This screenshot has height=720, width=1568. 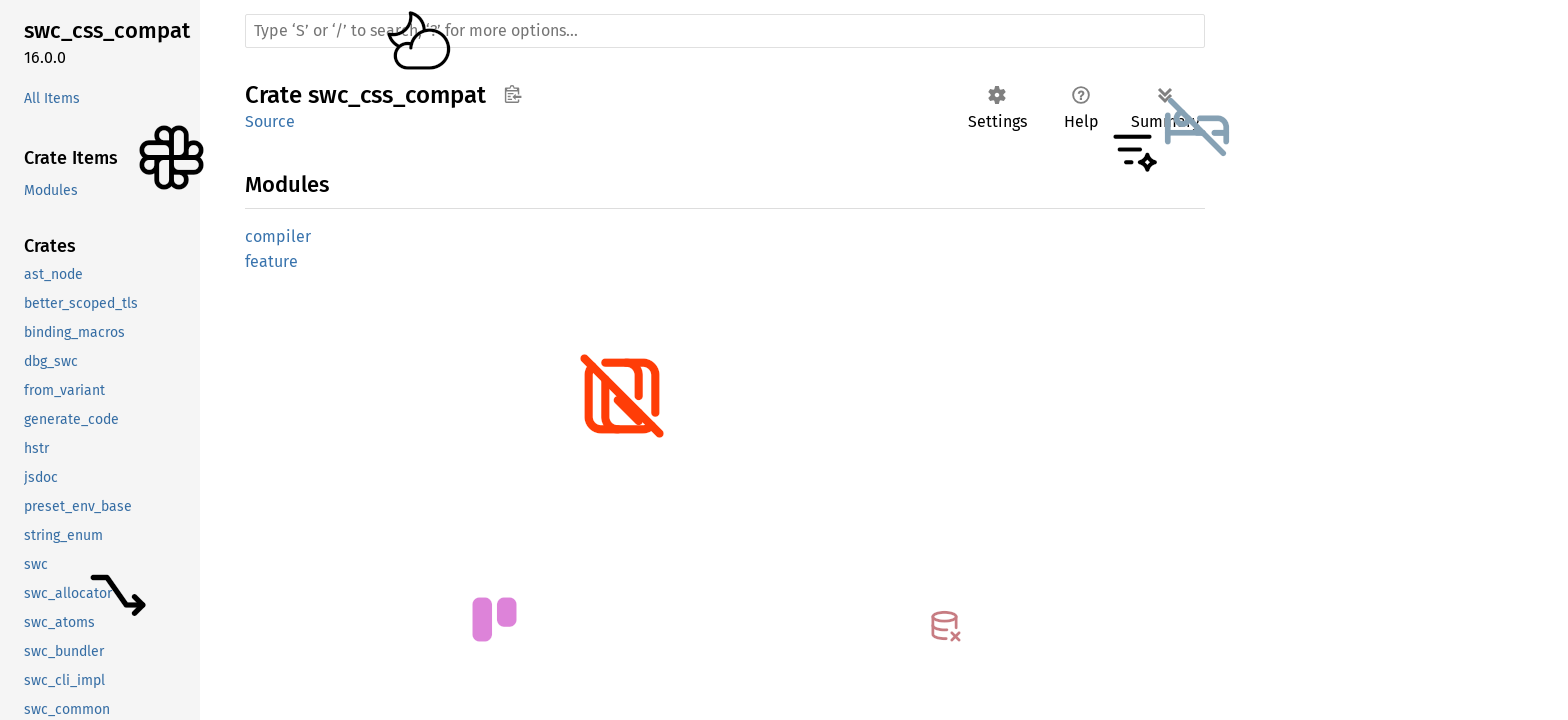 I want to click on indicates a declining trend or decrease in value, so click(x=118, y=594).